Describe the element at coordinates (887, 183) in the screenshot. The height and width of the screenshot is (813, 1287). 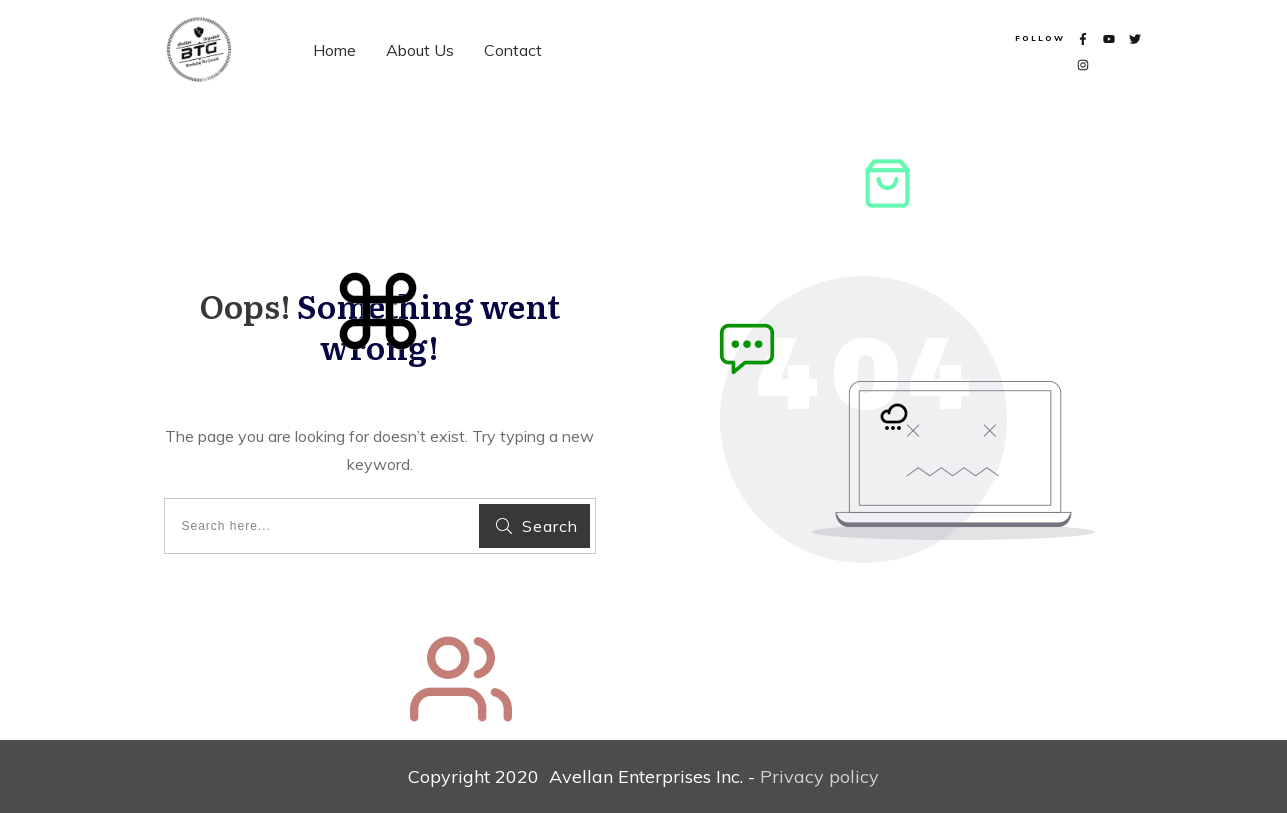
I see `view your shopping cart` at that location.